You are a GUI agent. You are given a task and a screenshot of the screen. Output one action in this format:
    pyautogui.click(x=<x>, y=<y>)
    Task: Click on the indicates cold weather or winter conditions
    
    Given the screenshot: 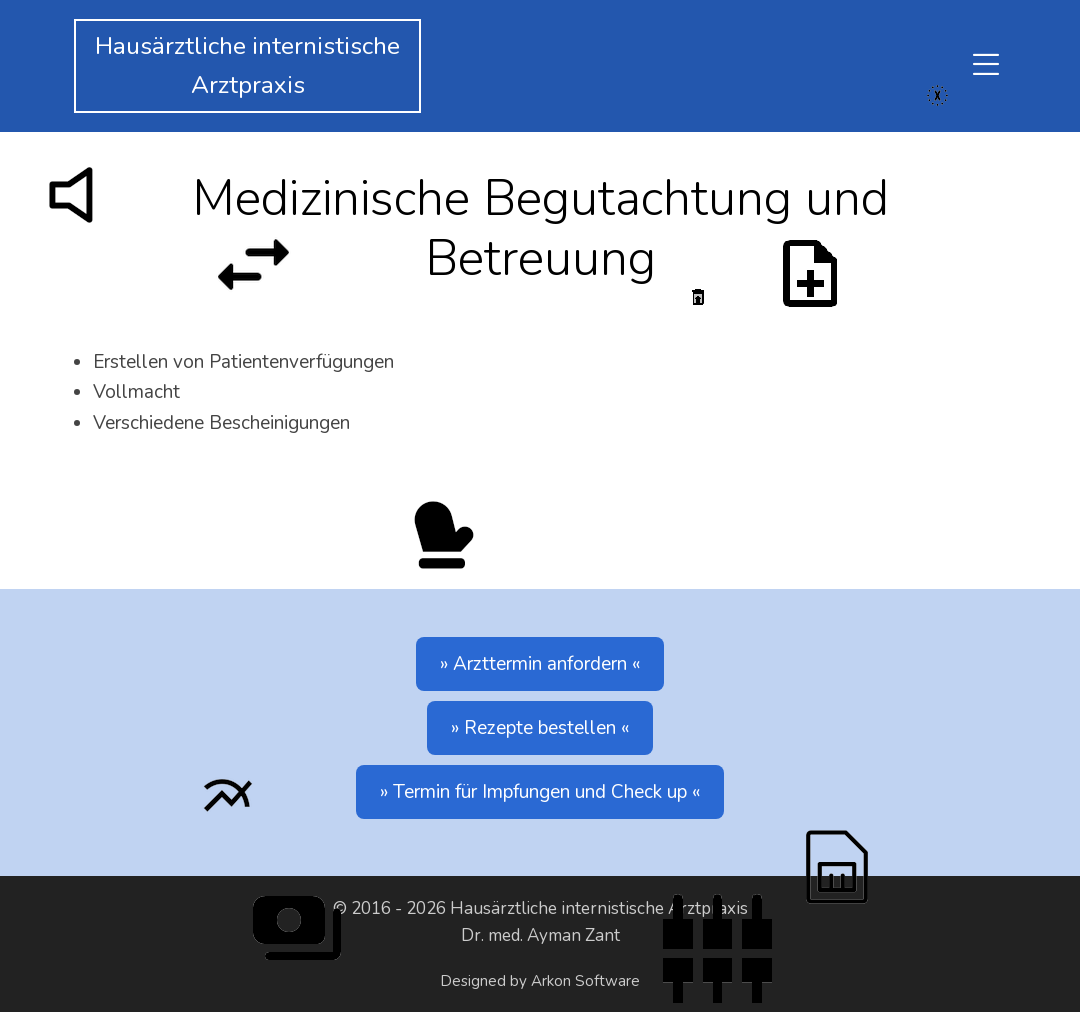 What is the action you would take?
    pyautogui.click(x=444, y=535)
    